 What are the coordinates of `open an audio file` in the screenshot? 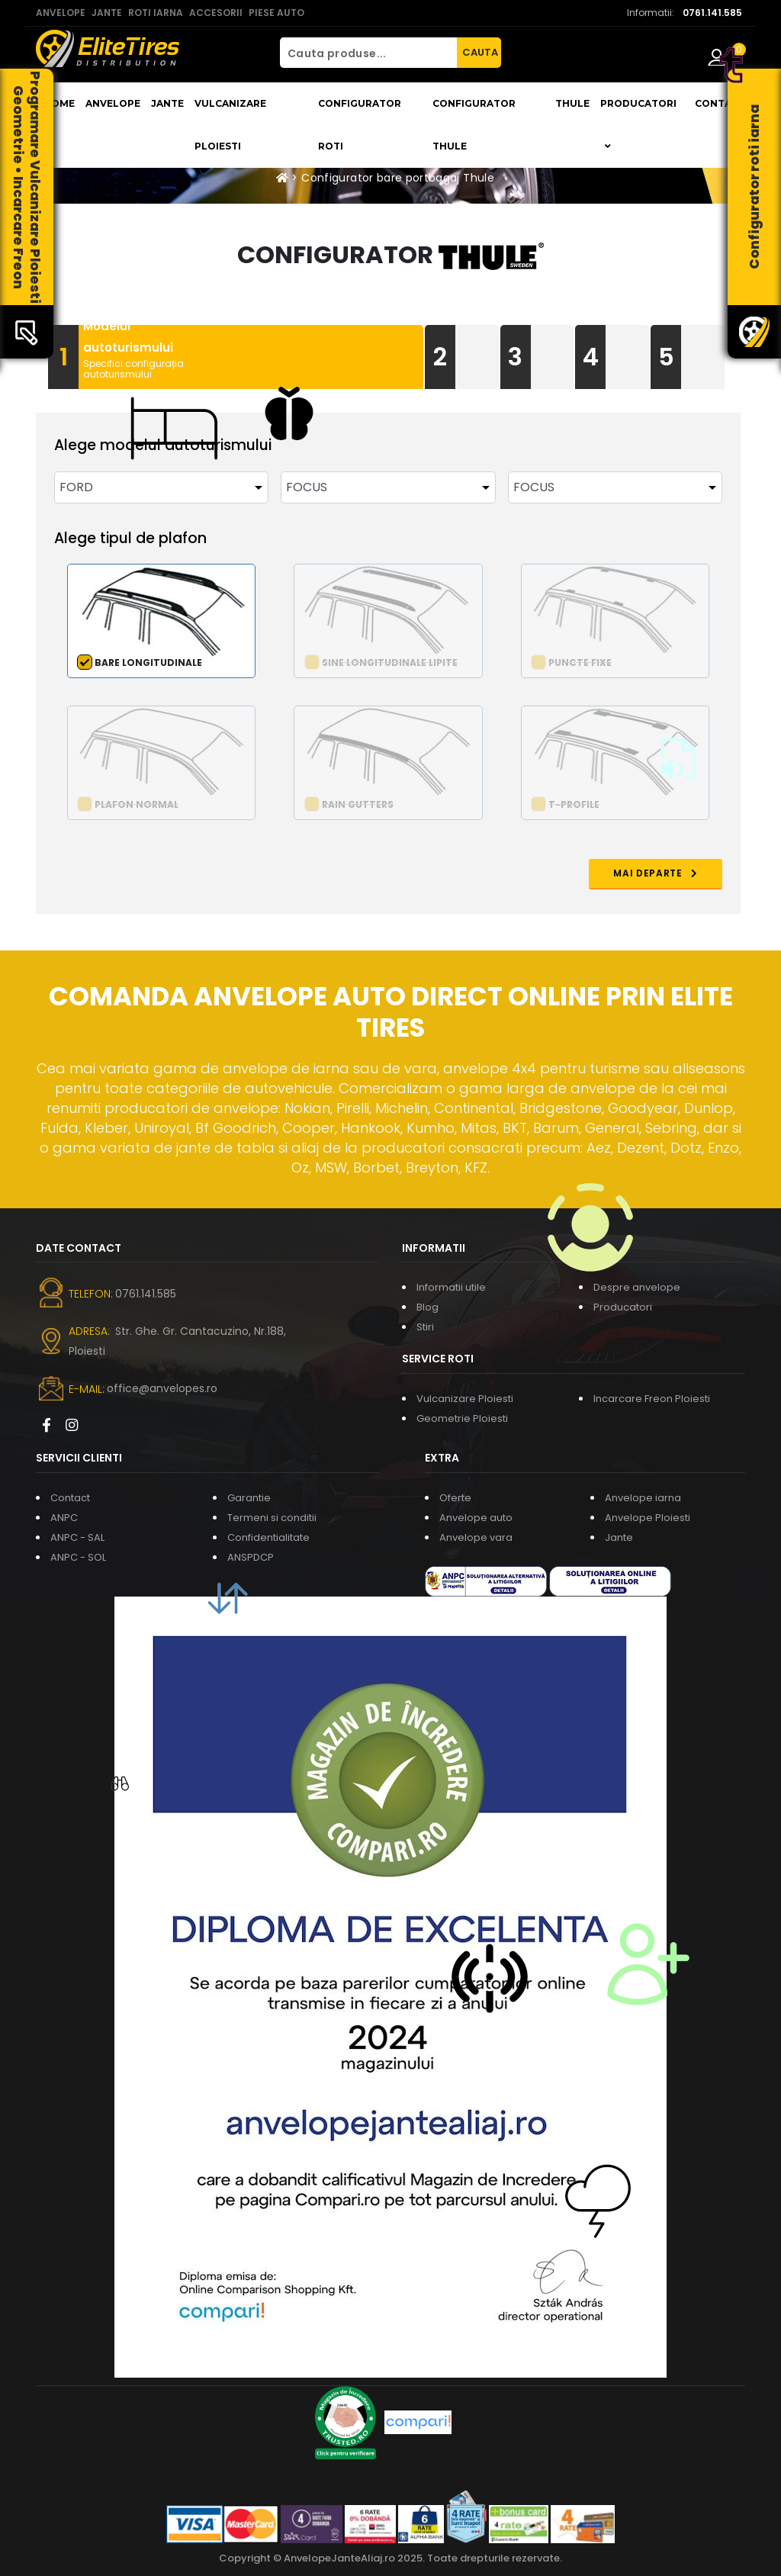 It's located at (678, 758).